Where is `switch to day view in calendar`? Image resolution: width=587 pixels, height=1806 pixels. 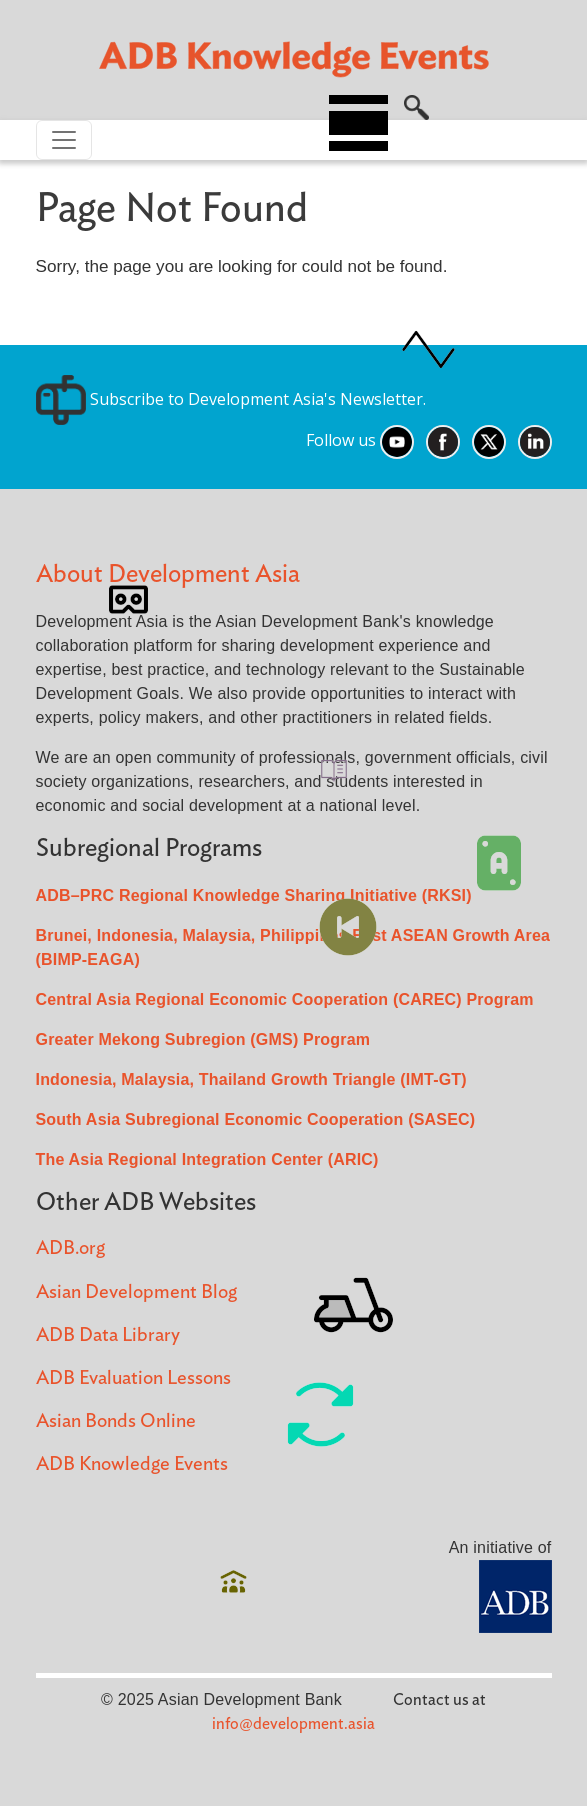
switch to day view in calendar is located at coordinates (360, 123).